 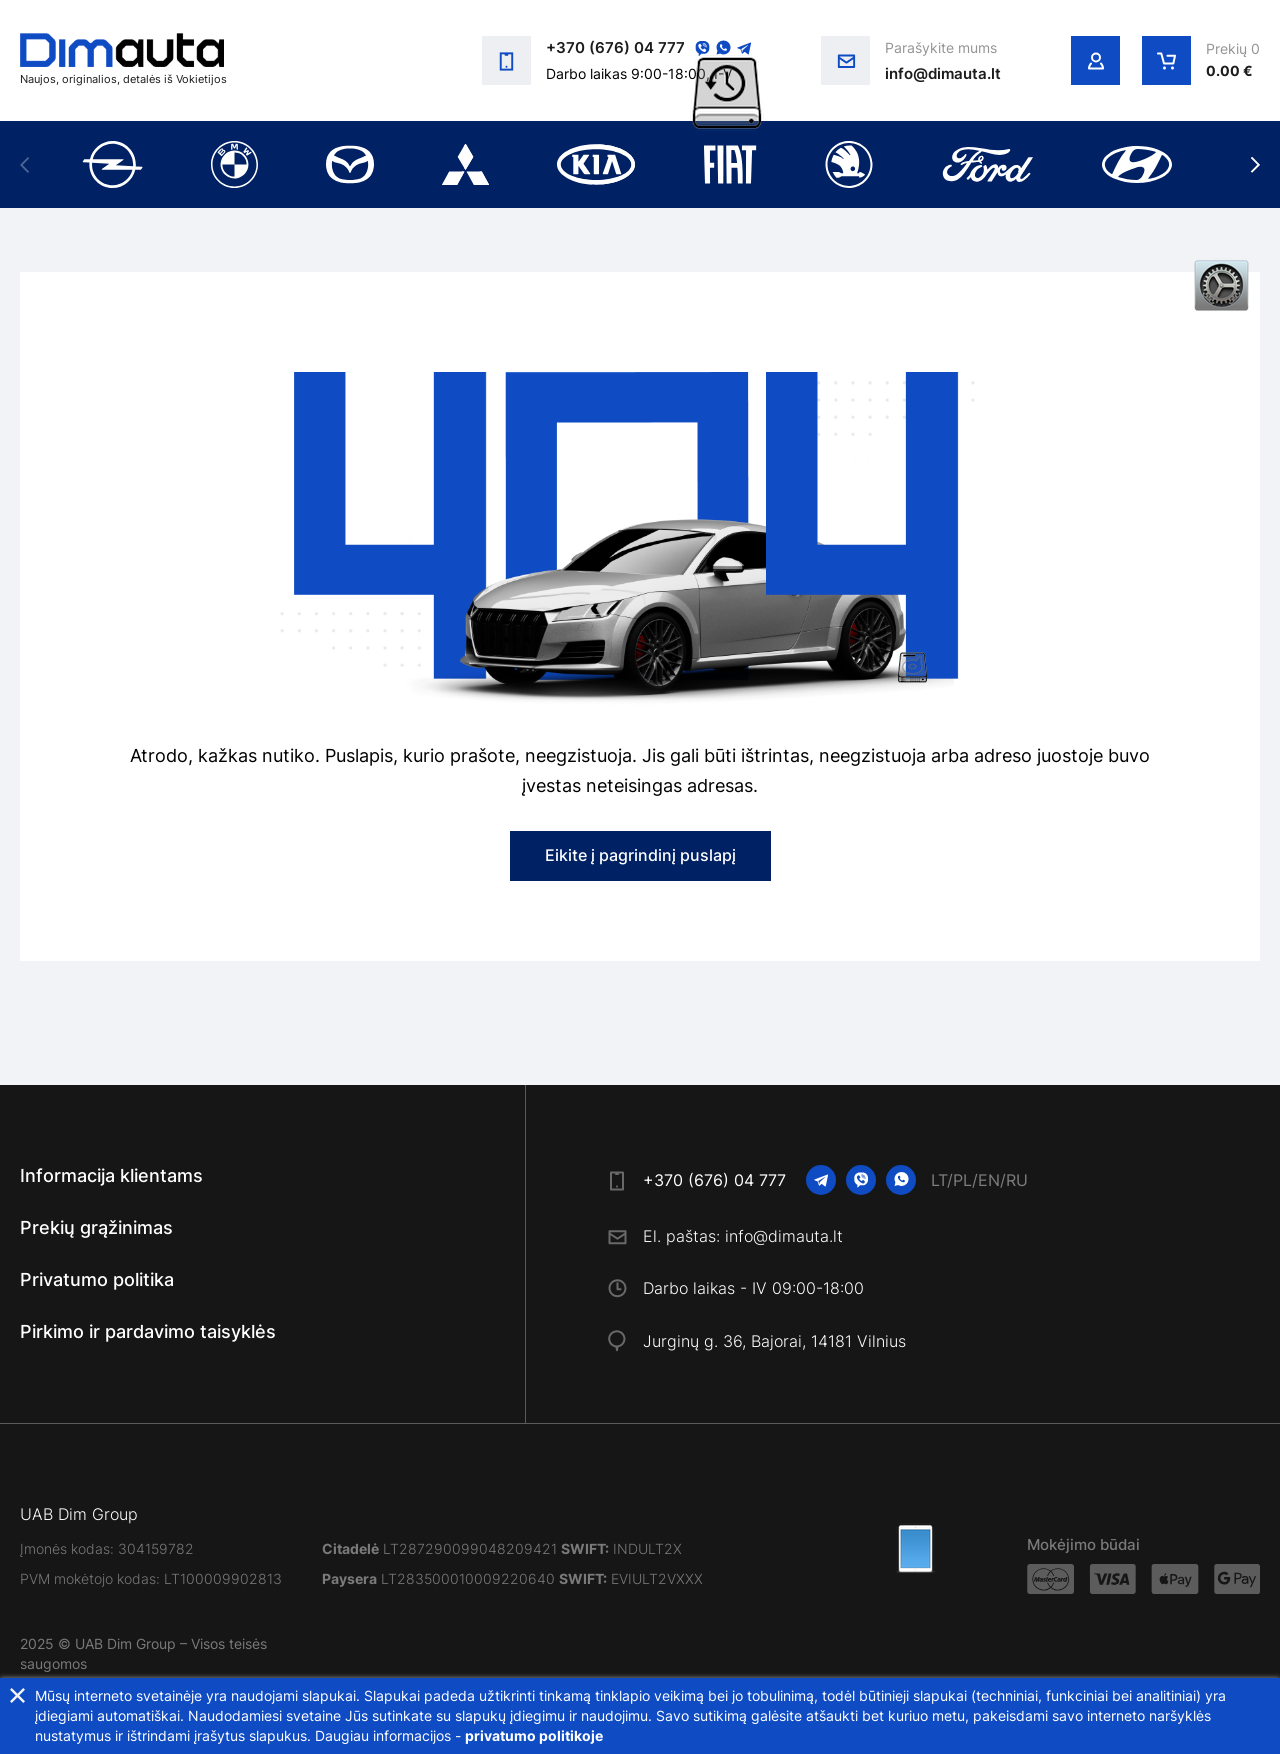 What do you see at coordinates (727, 93) in the screenshot?
I see `access time machine backups` at bounding box center [727, 93].